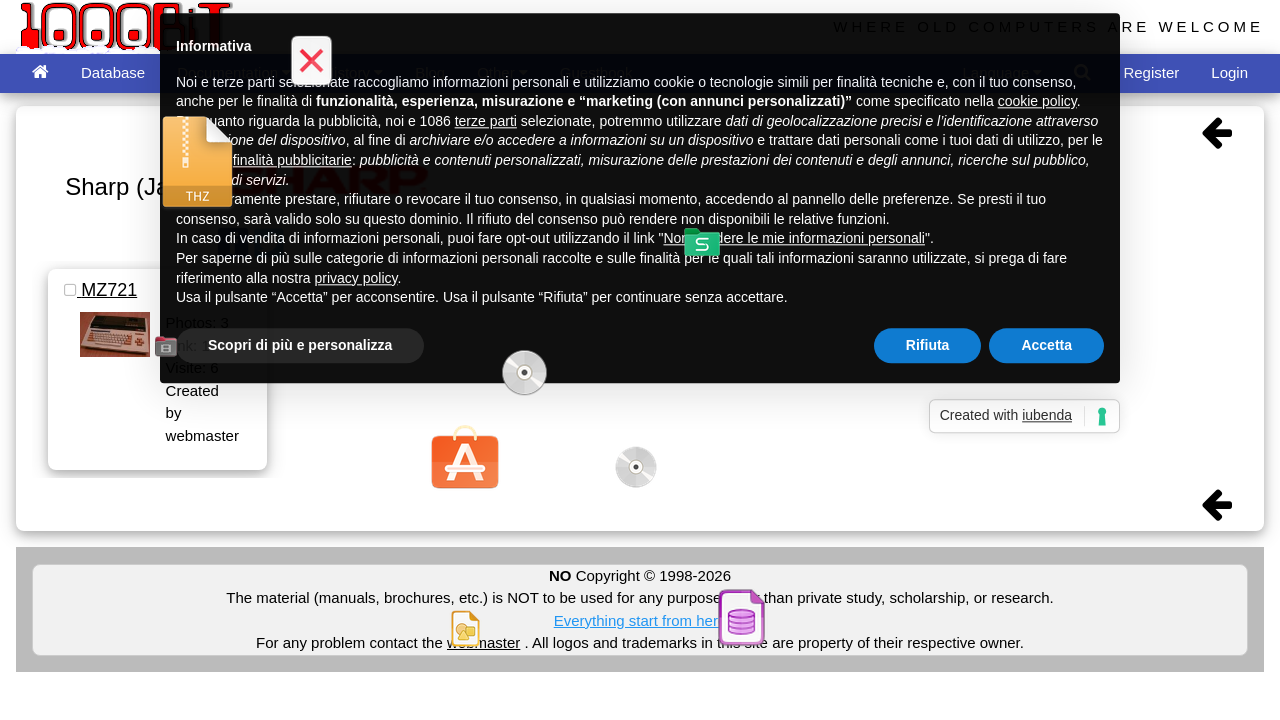  What do you see at coordinates (197, 163) in the screenshot?
I see `a compressed THZ archive file` at bounding box center [197, 163].